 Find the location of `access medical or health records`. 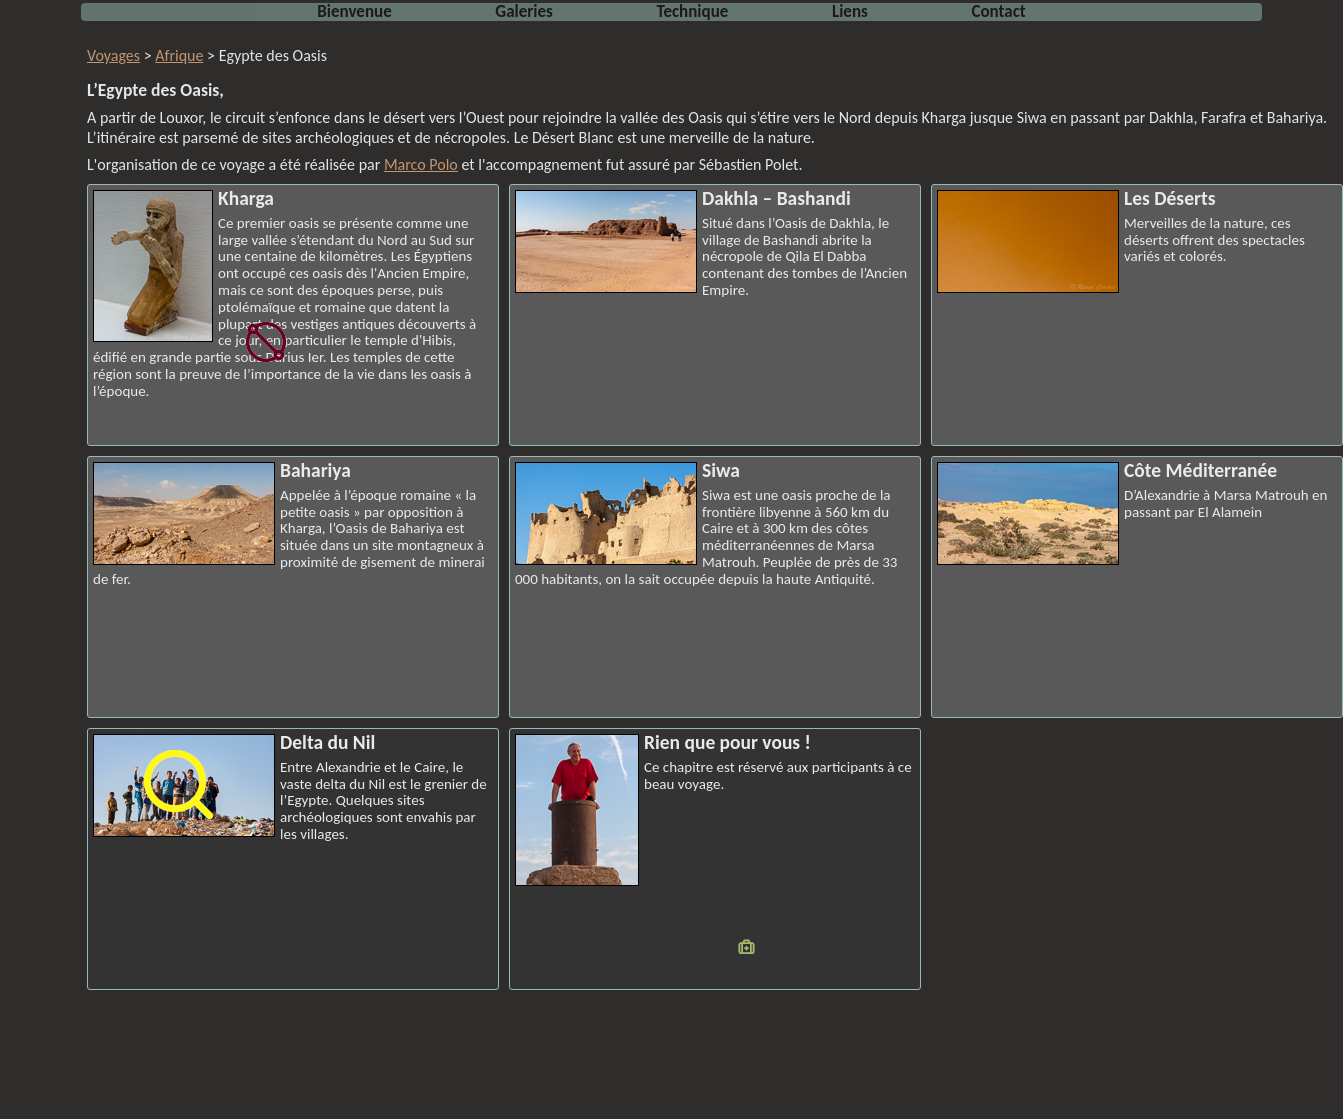

access medical or health records is located at coordinates (746, 947).